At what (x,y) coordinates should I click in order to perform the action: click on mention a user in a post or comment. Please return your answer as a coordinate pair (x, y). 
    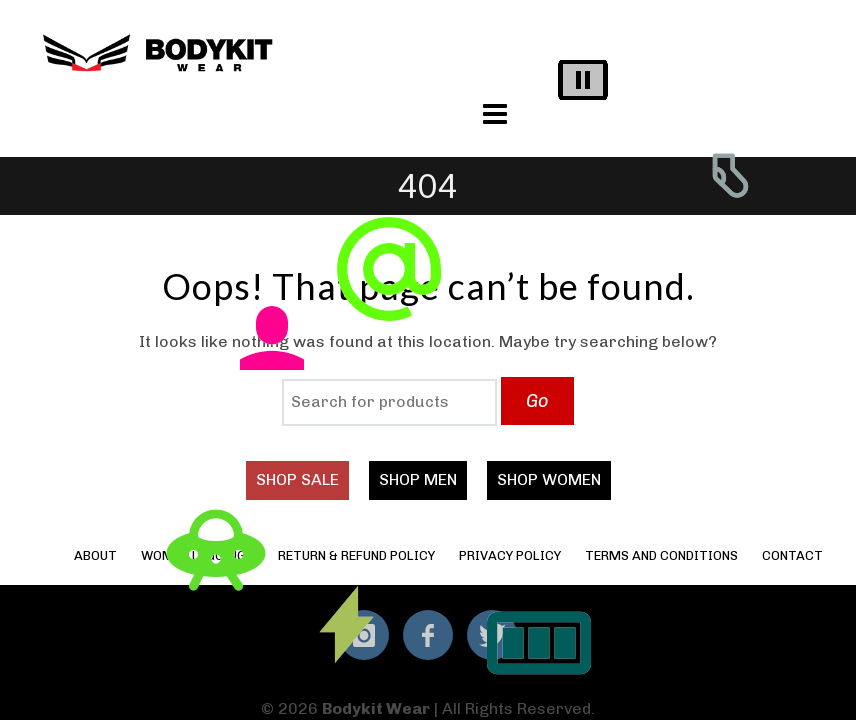
    Looking at the image, I should click on (389, 269).